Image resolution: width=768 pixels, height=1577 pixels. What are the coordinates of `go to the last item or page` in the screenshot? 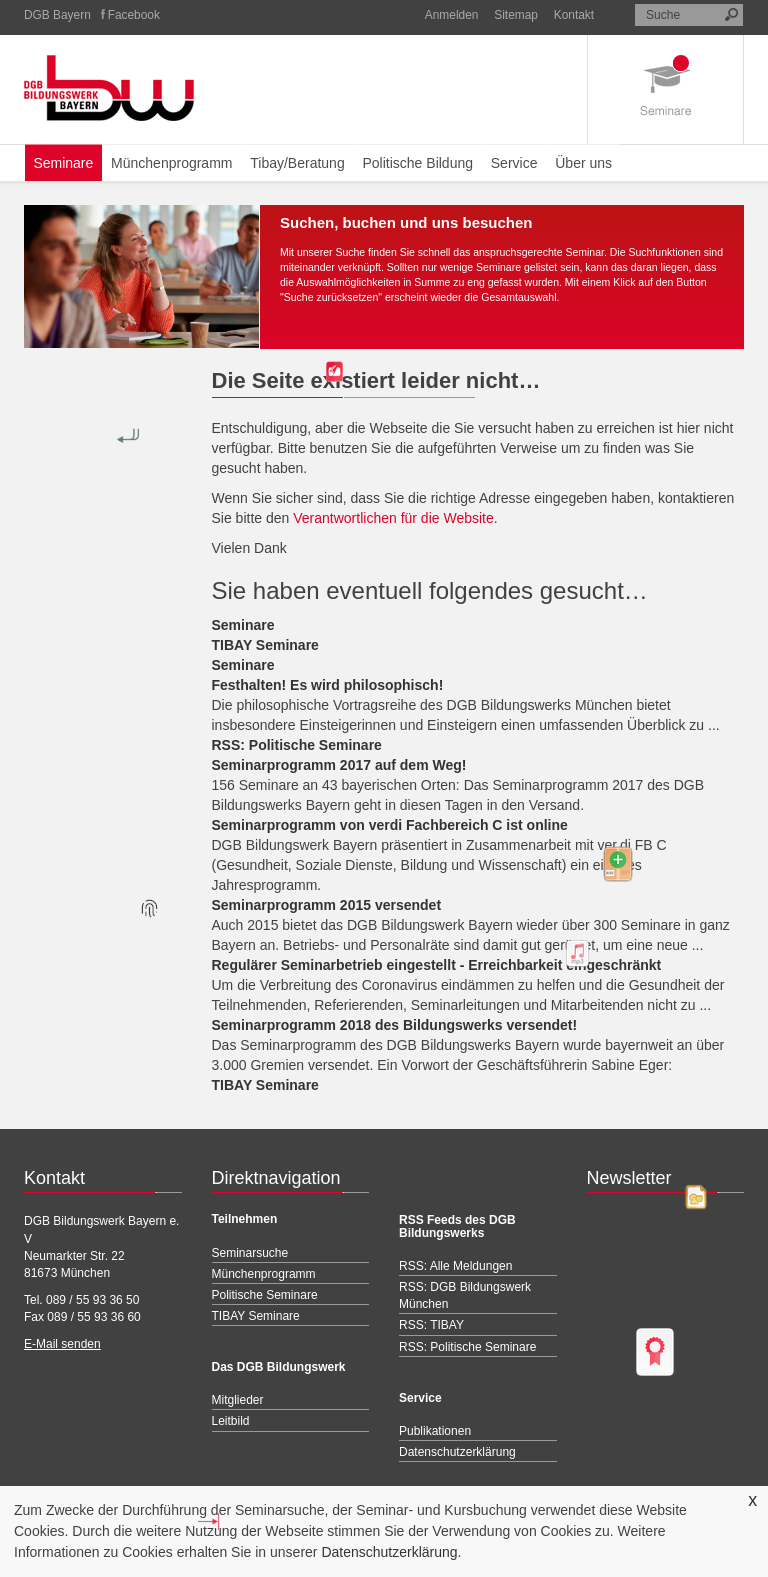 It's located at (208, 1521).